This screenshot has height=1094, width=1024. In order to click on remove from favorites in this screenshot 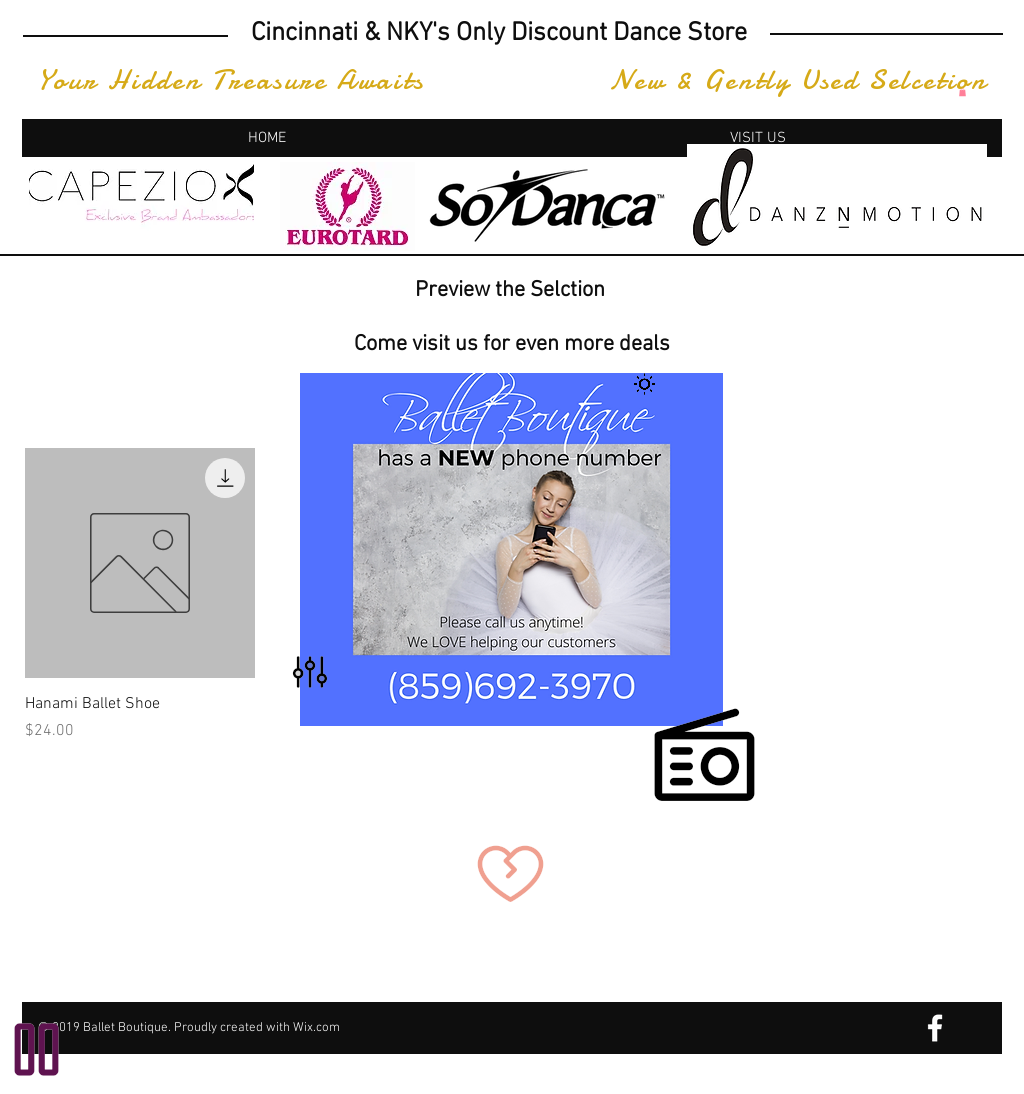, I will do `click(510, 871)`.